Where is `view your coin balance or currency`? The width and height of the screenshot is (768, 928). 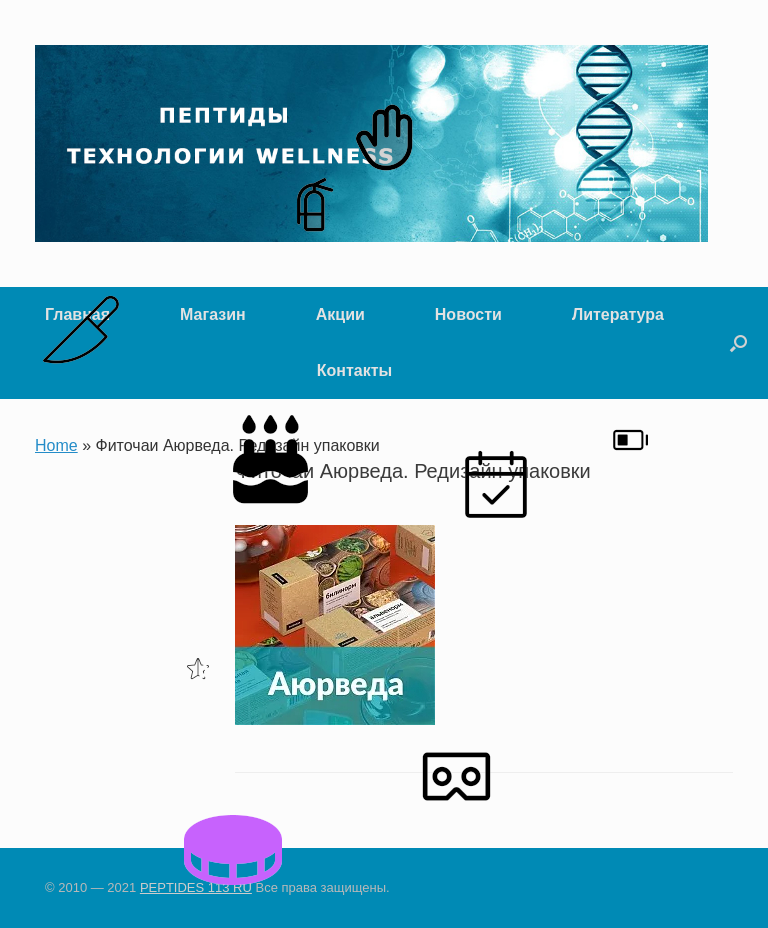 view your coin balance or currency is located at coordinates (233, 850).